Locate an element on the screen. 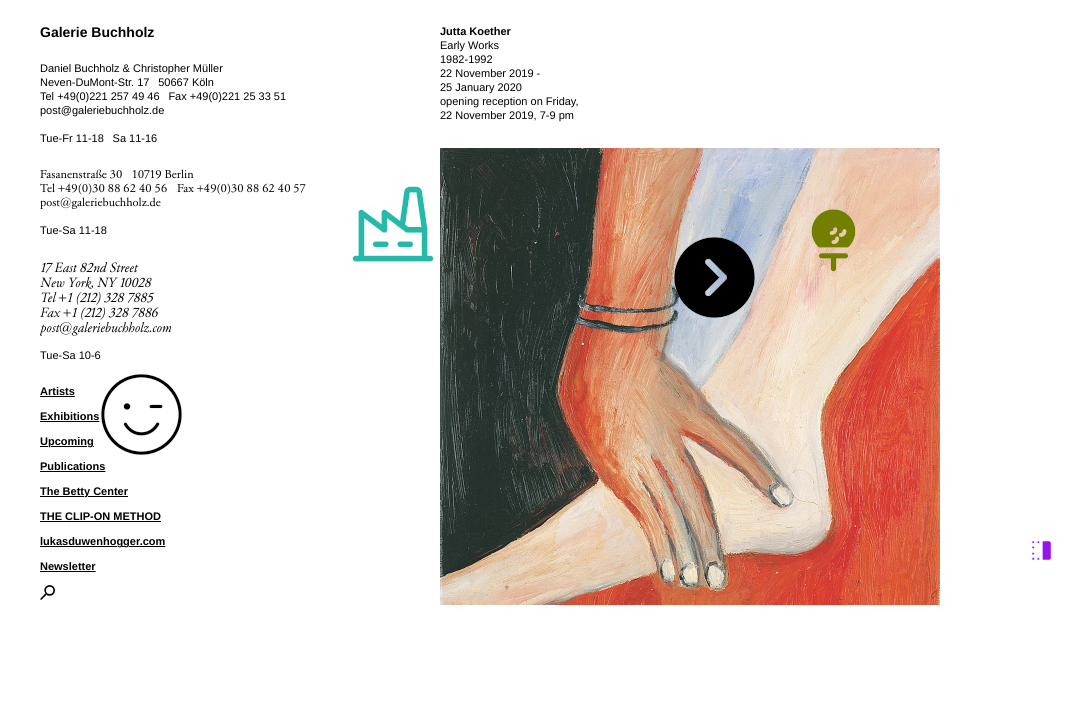 The image size is (1073, 720). align content to the right edge is located at coordinates (1041, 550).